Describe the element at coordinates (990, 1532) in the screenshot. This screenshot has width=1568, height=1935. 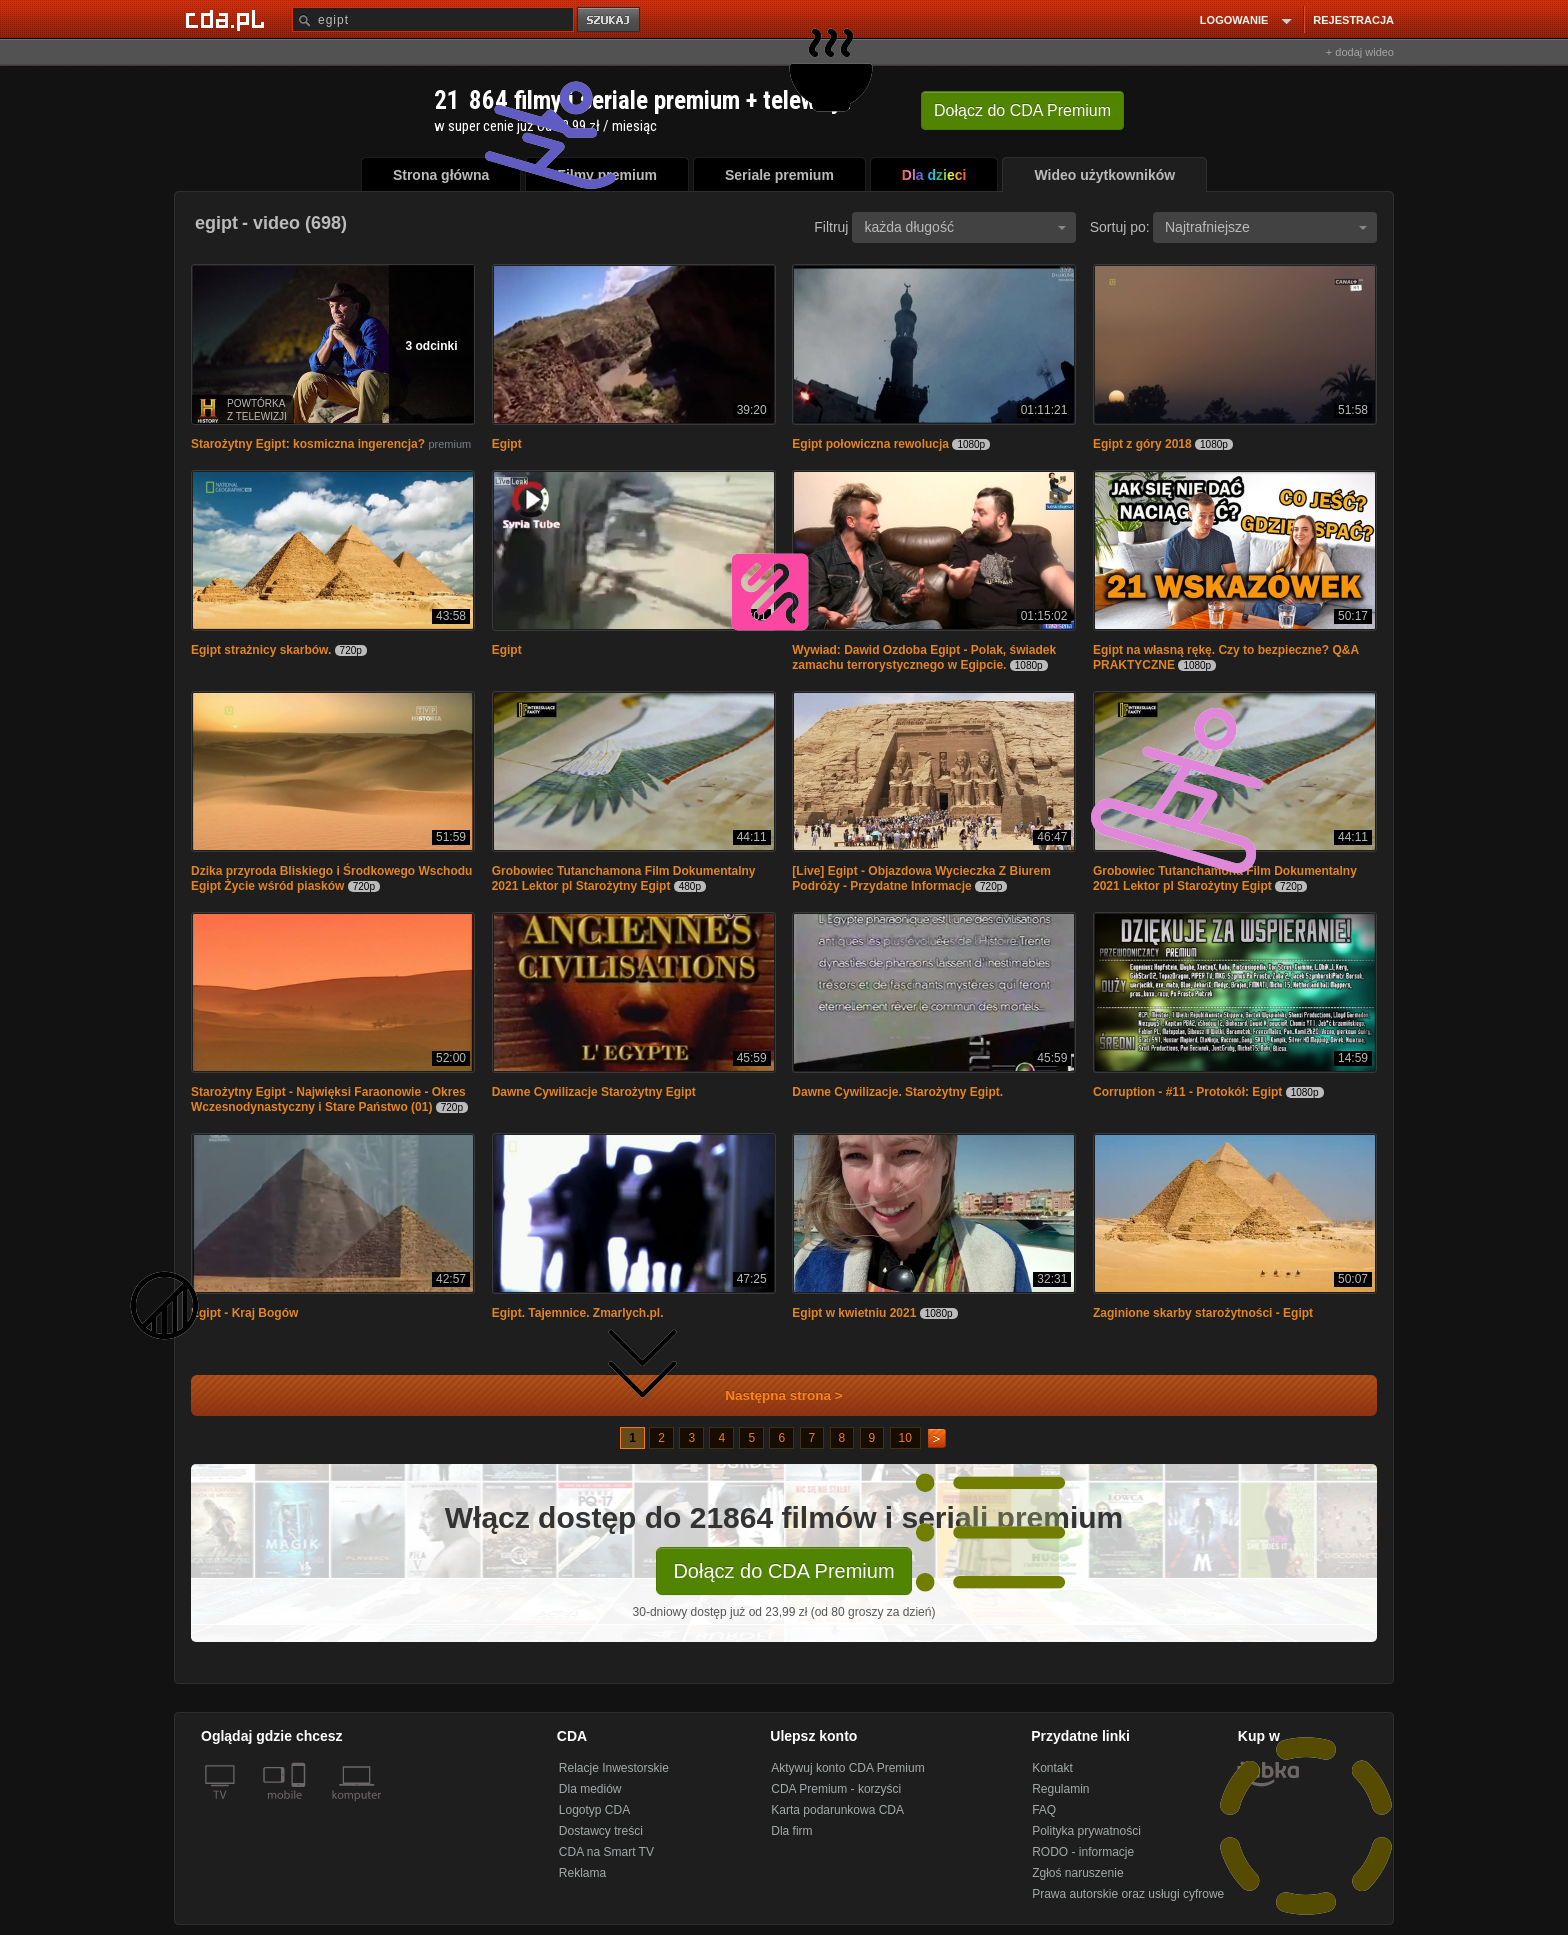
I see `view items in list format` at that location.